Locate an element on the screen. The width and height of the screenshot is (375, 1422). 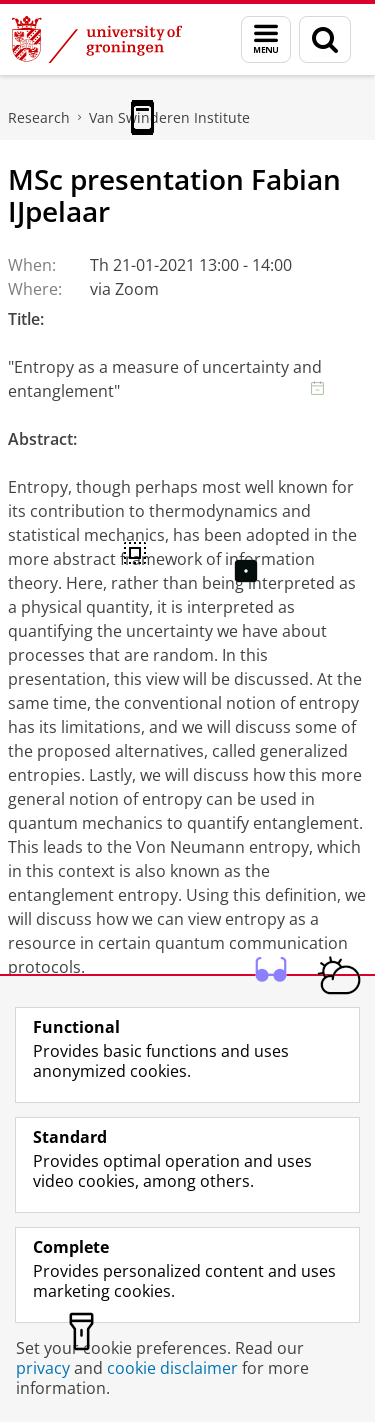
indicates partly cloudy weather conditions is located at coordinates (339, 976).